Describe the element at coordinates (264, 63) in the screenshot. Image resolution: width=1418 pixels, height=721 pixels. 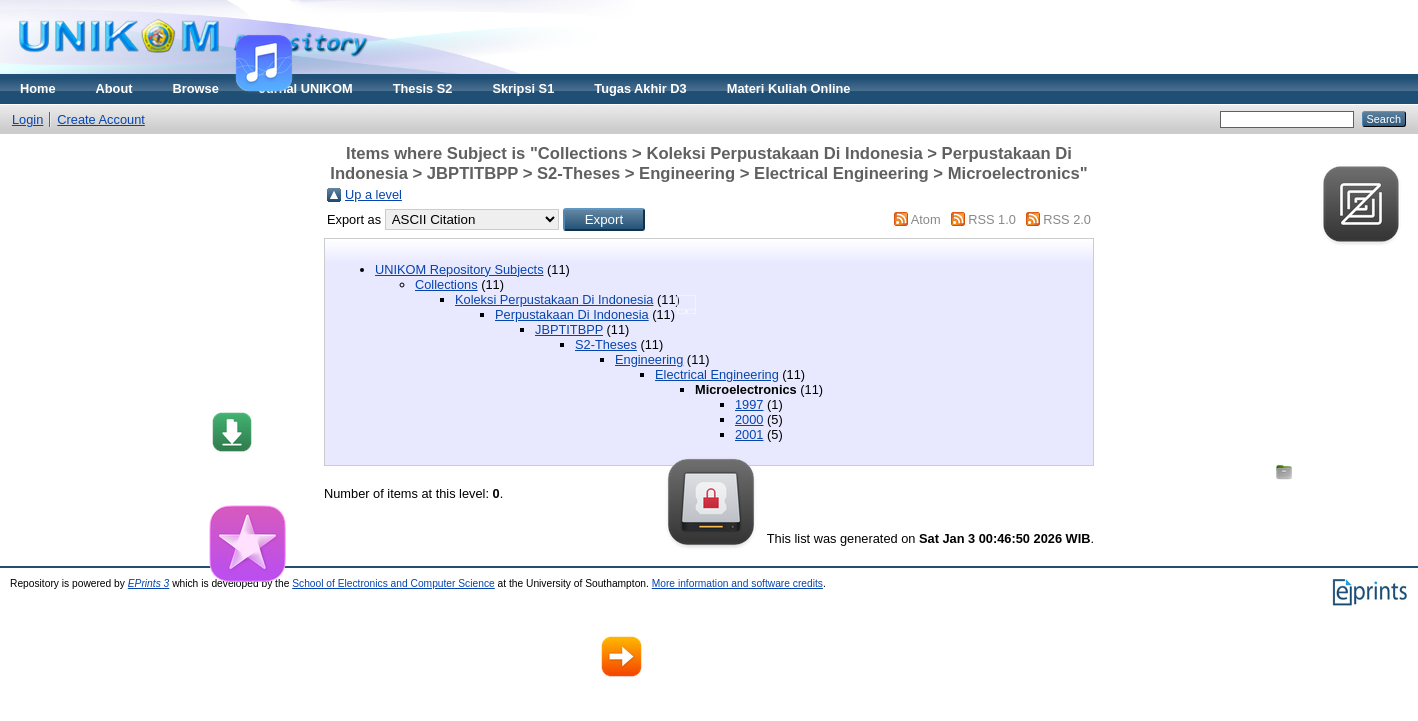
I see `open audacity audio editor` at that location.